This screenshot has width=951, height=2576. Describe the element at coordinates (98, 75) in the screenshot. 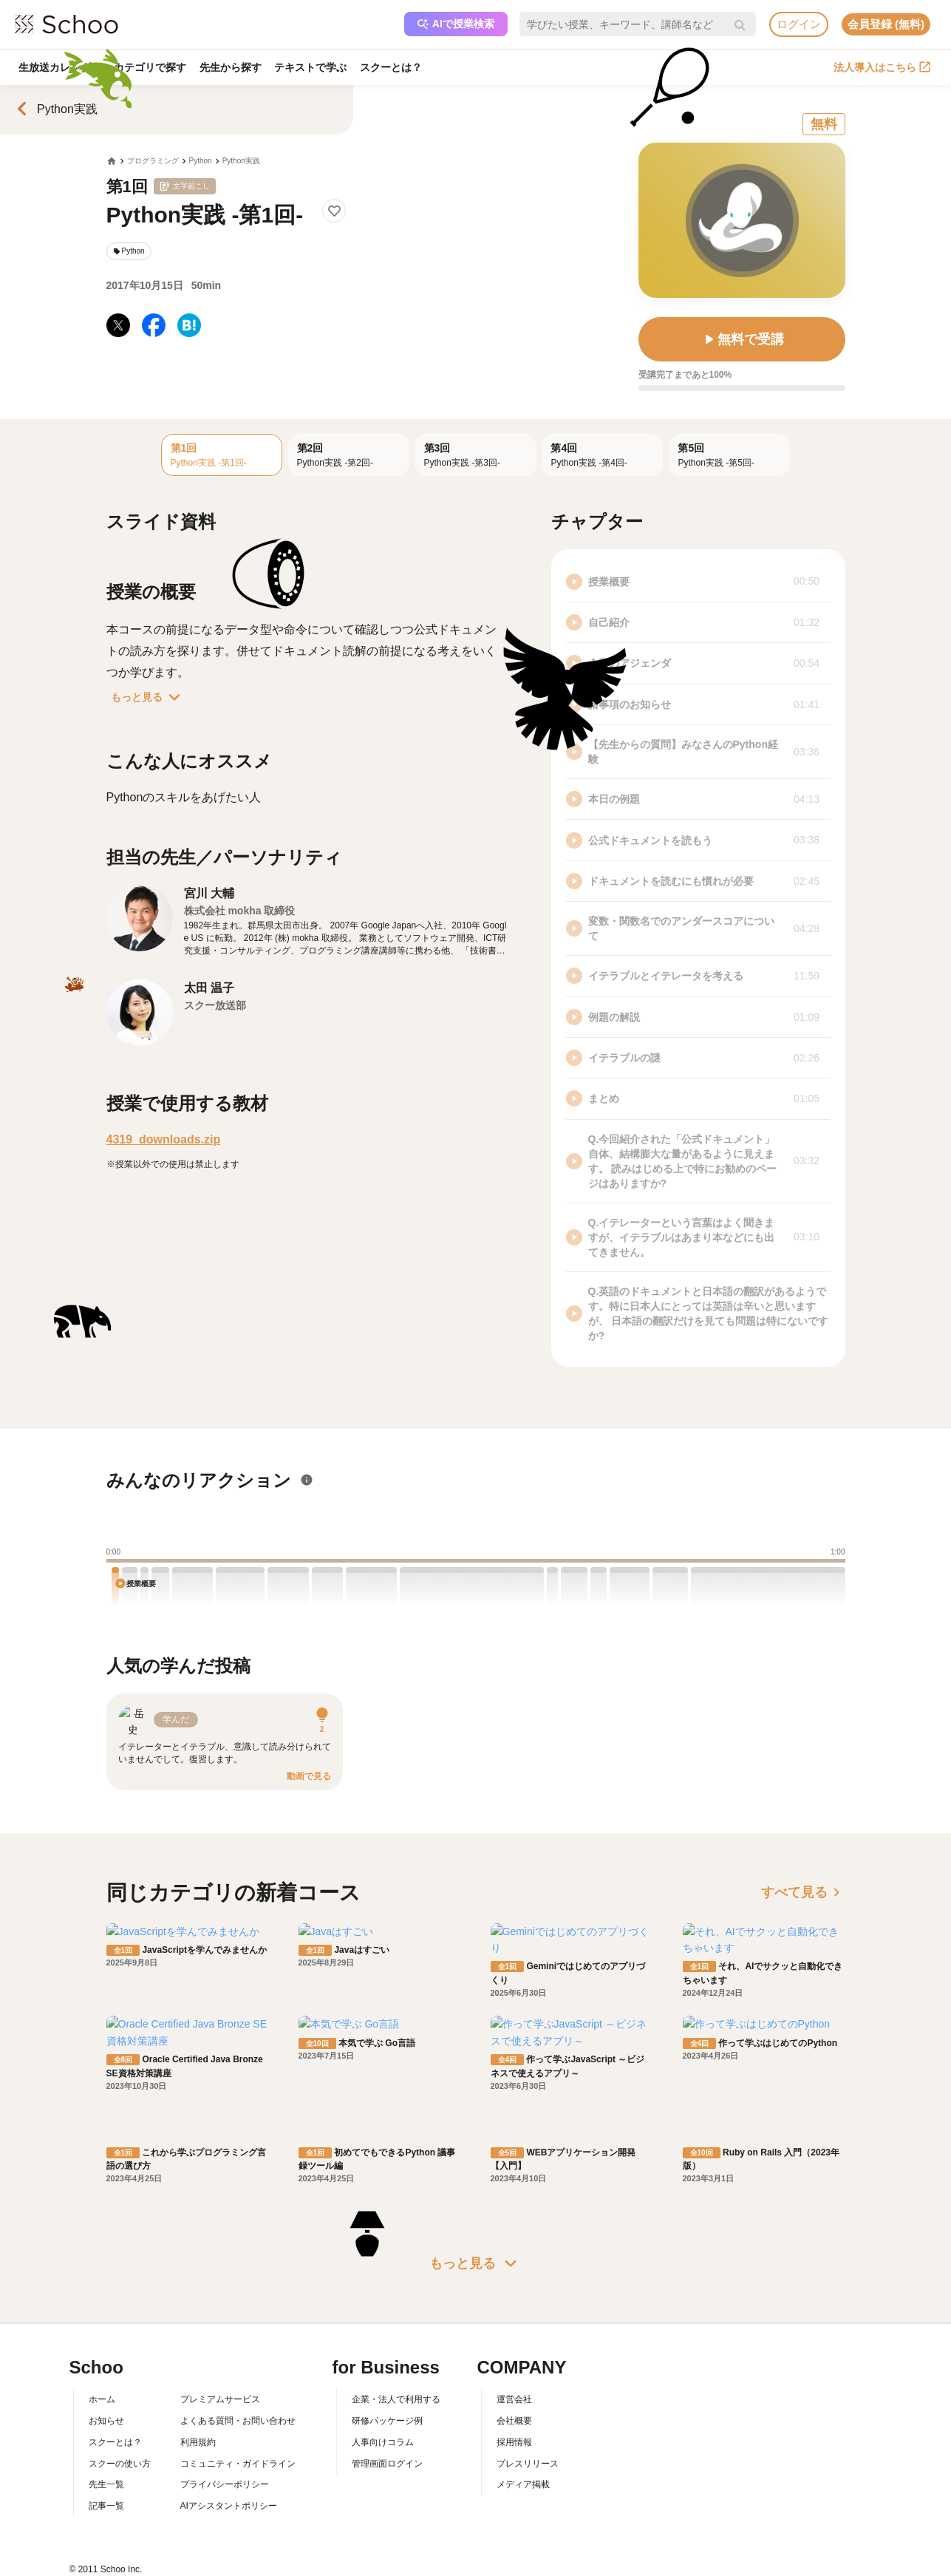

I see `indicates predator-prey relationship in a game` at that location.